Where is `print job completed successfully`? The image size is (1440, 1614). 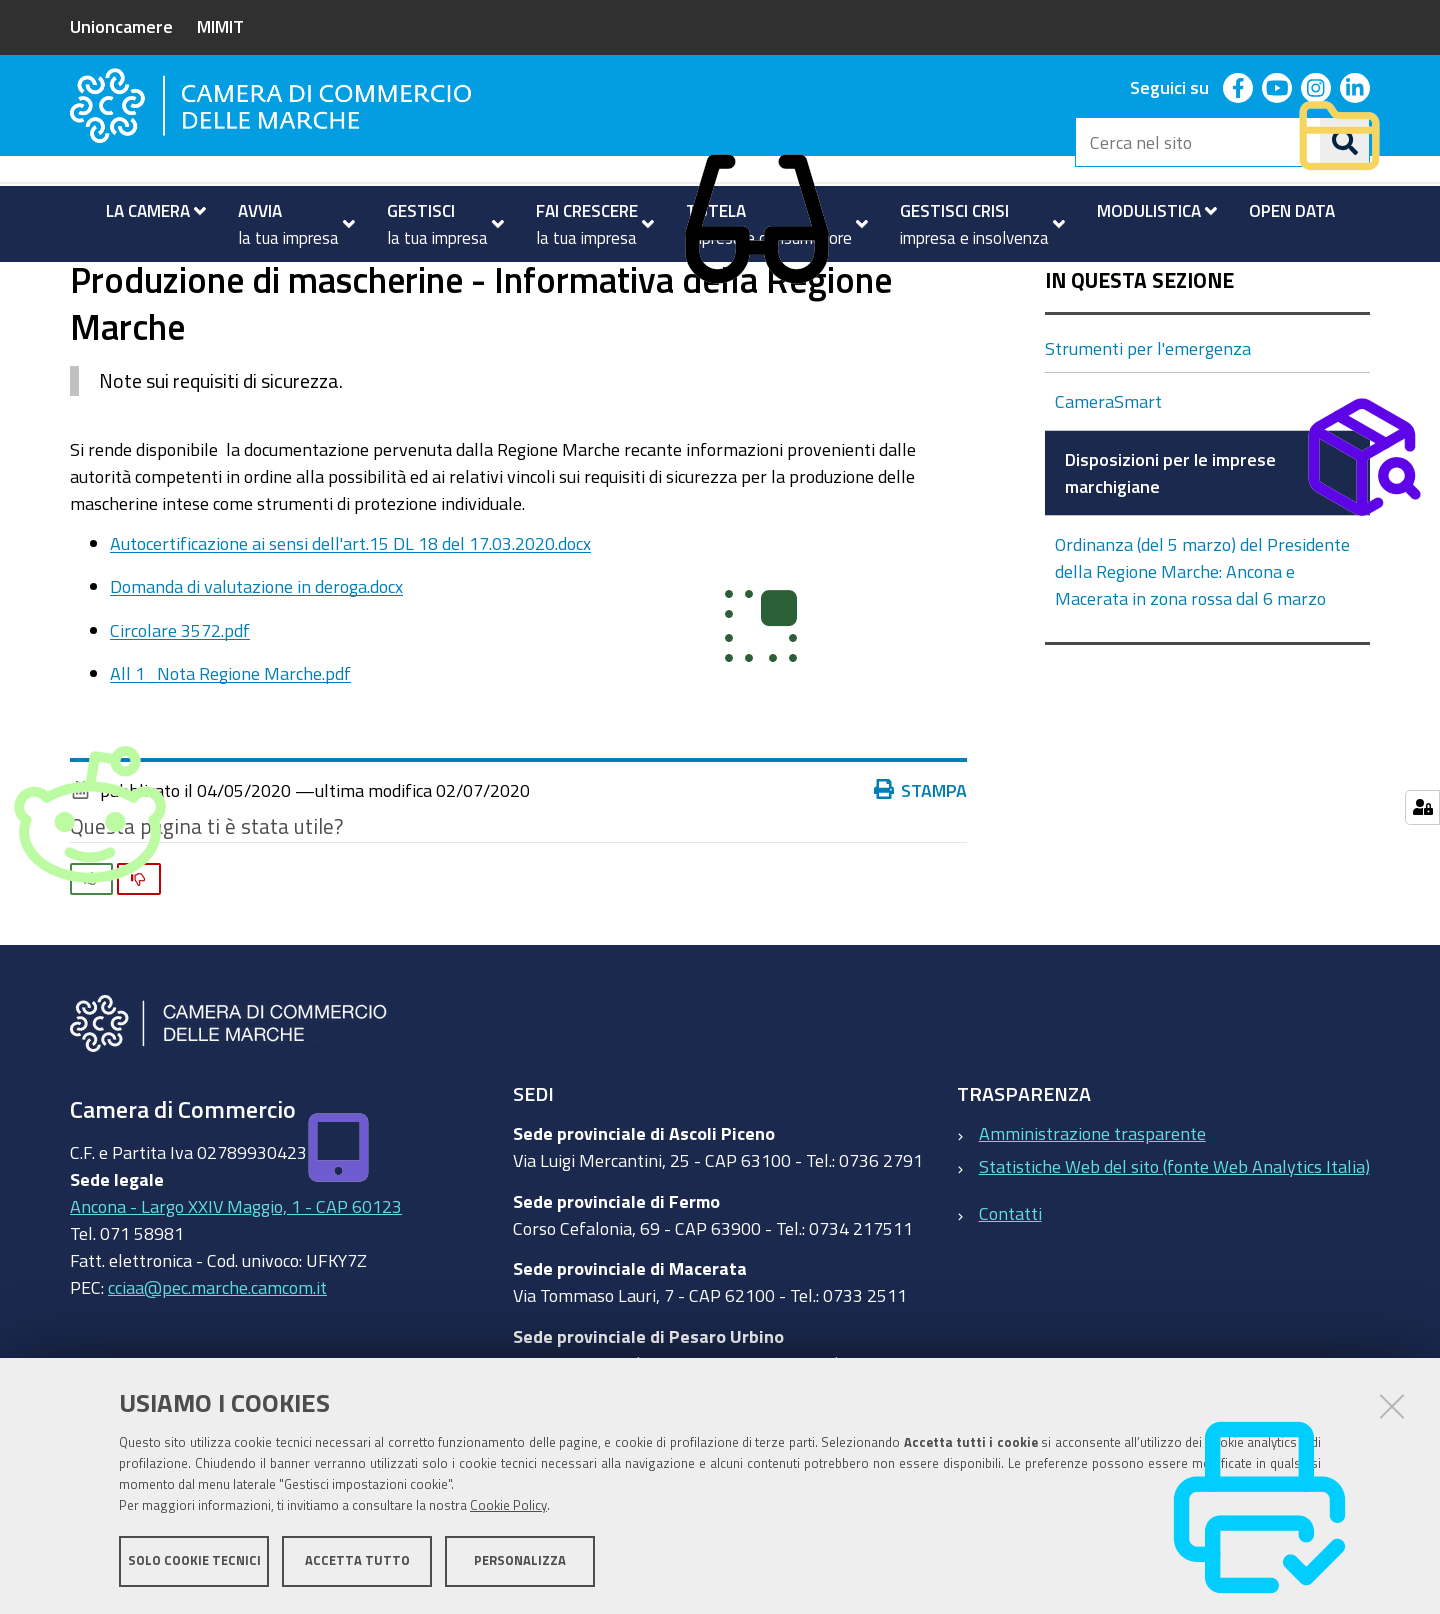
print job completed successfully is located at coordinates (1259, 1507).